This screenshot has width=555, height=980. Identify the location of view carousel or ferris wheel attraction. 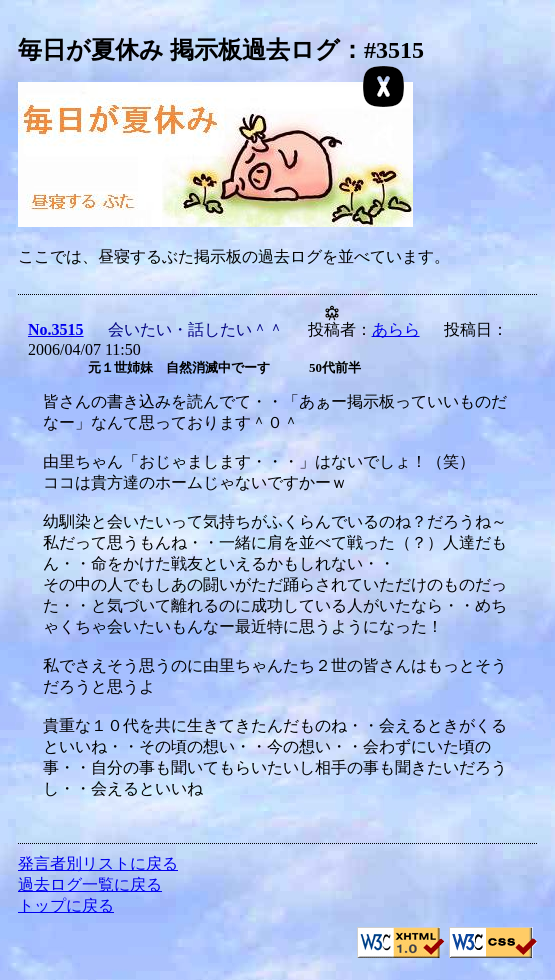
(332, 313).